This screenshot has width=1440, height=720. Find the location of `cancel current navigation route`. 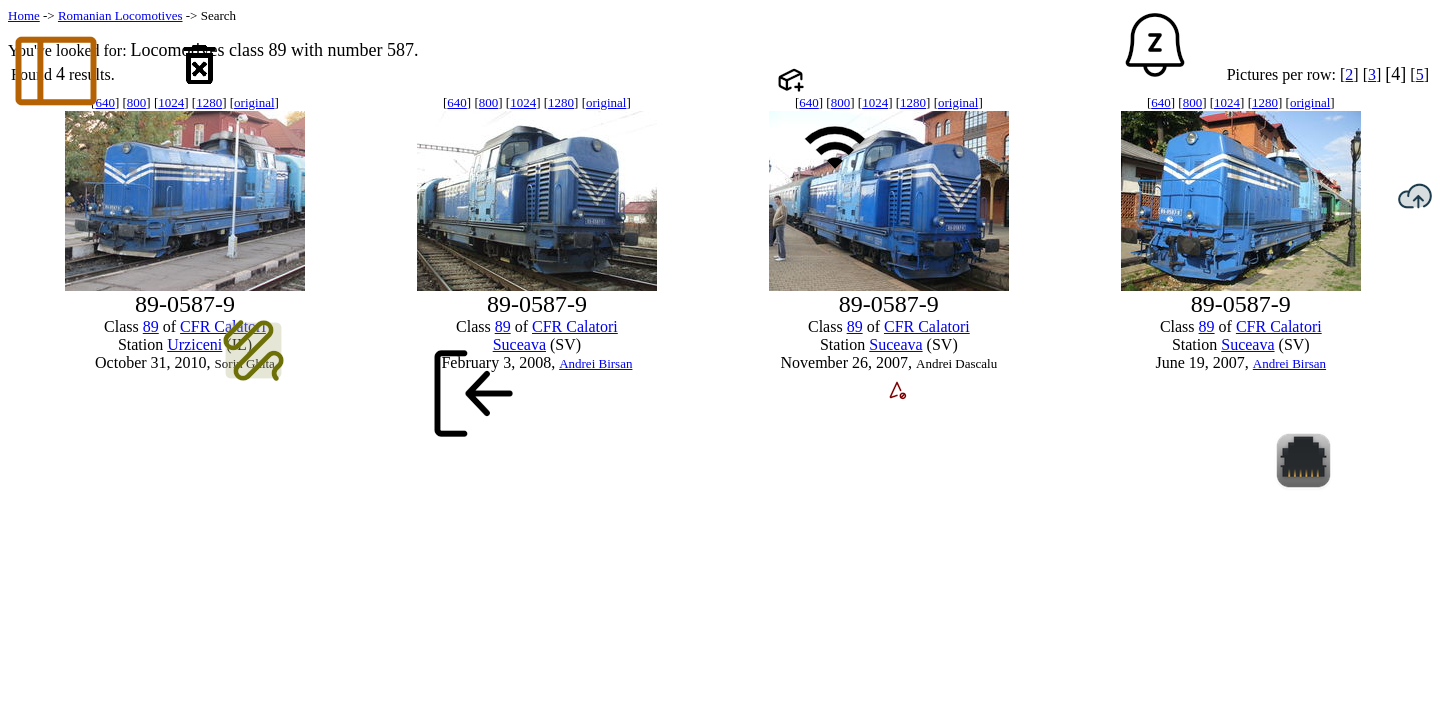

cancel current navigation route is located at coordinates (897, 390).